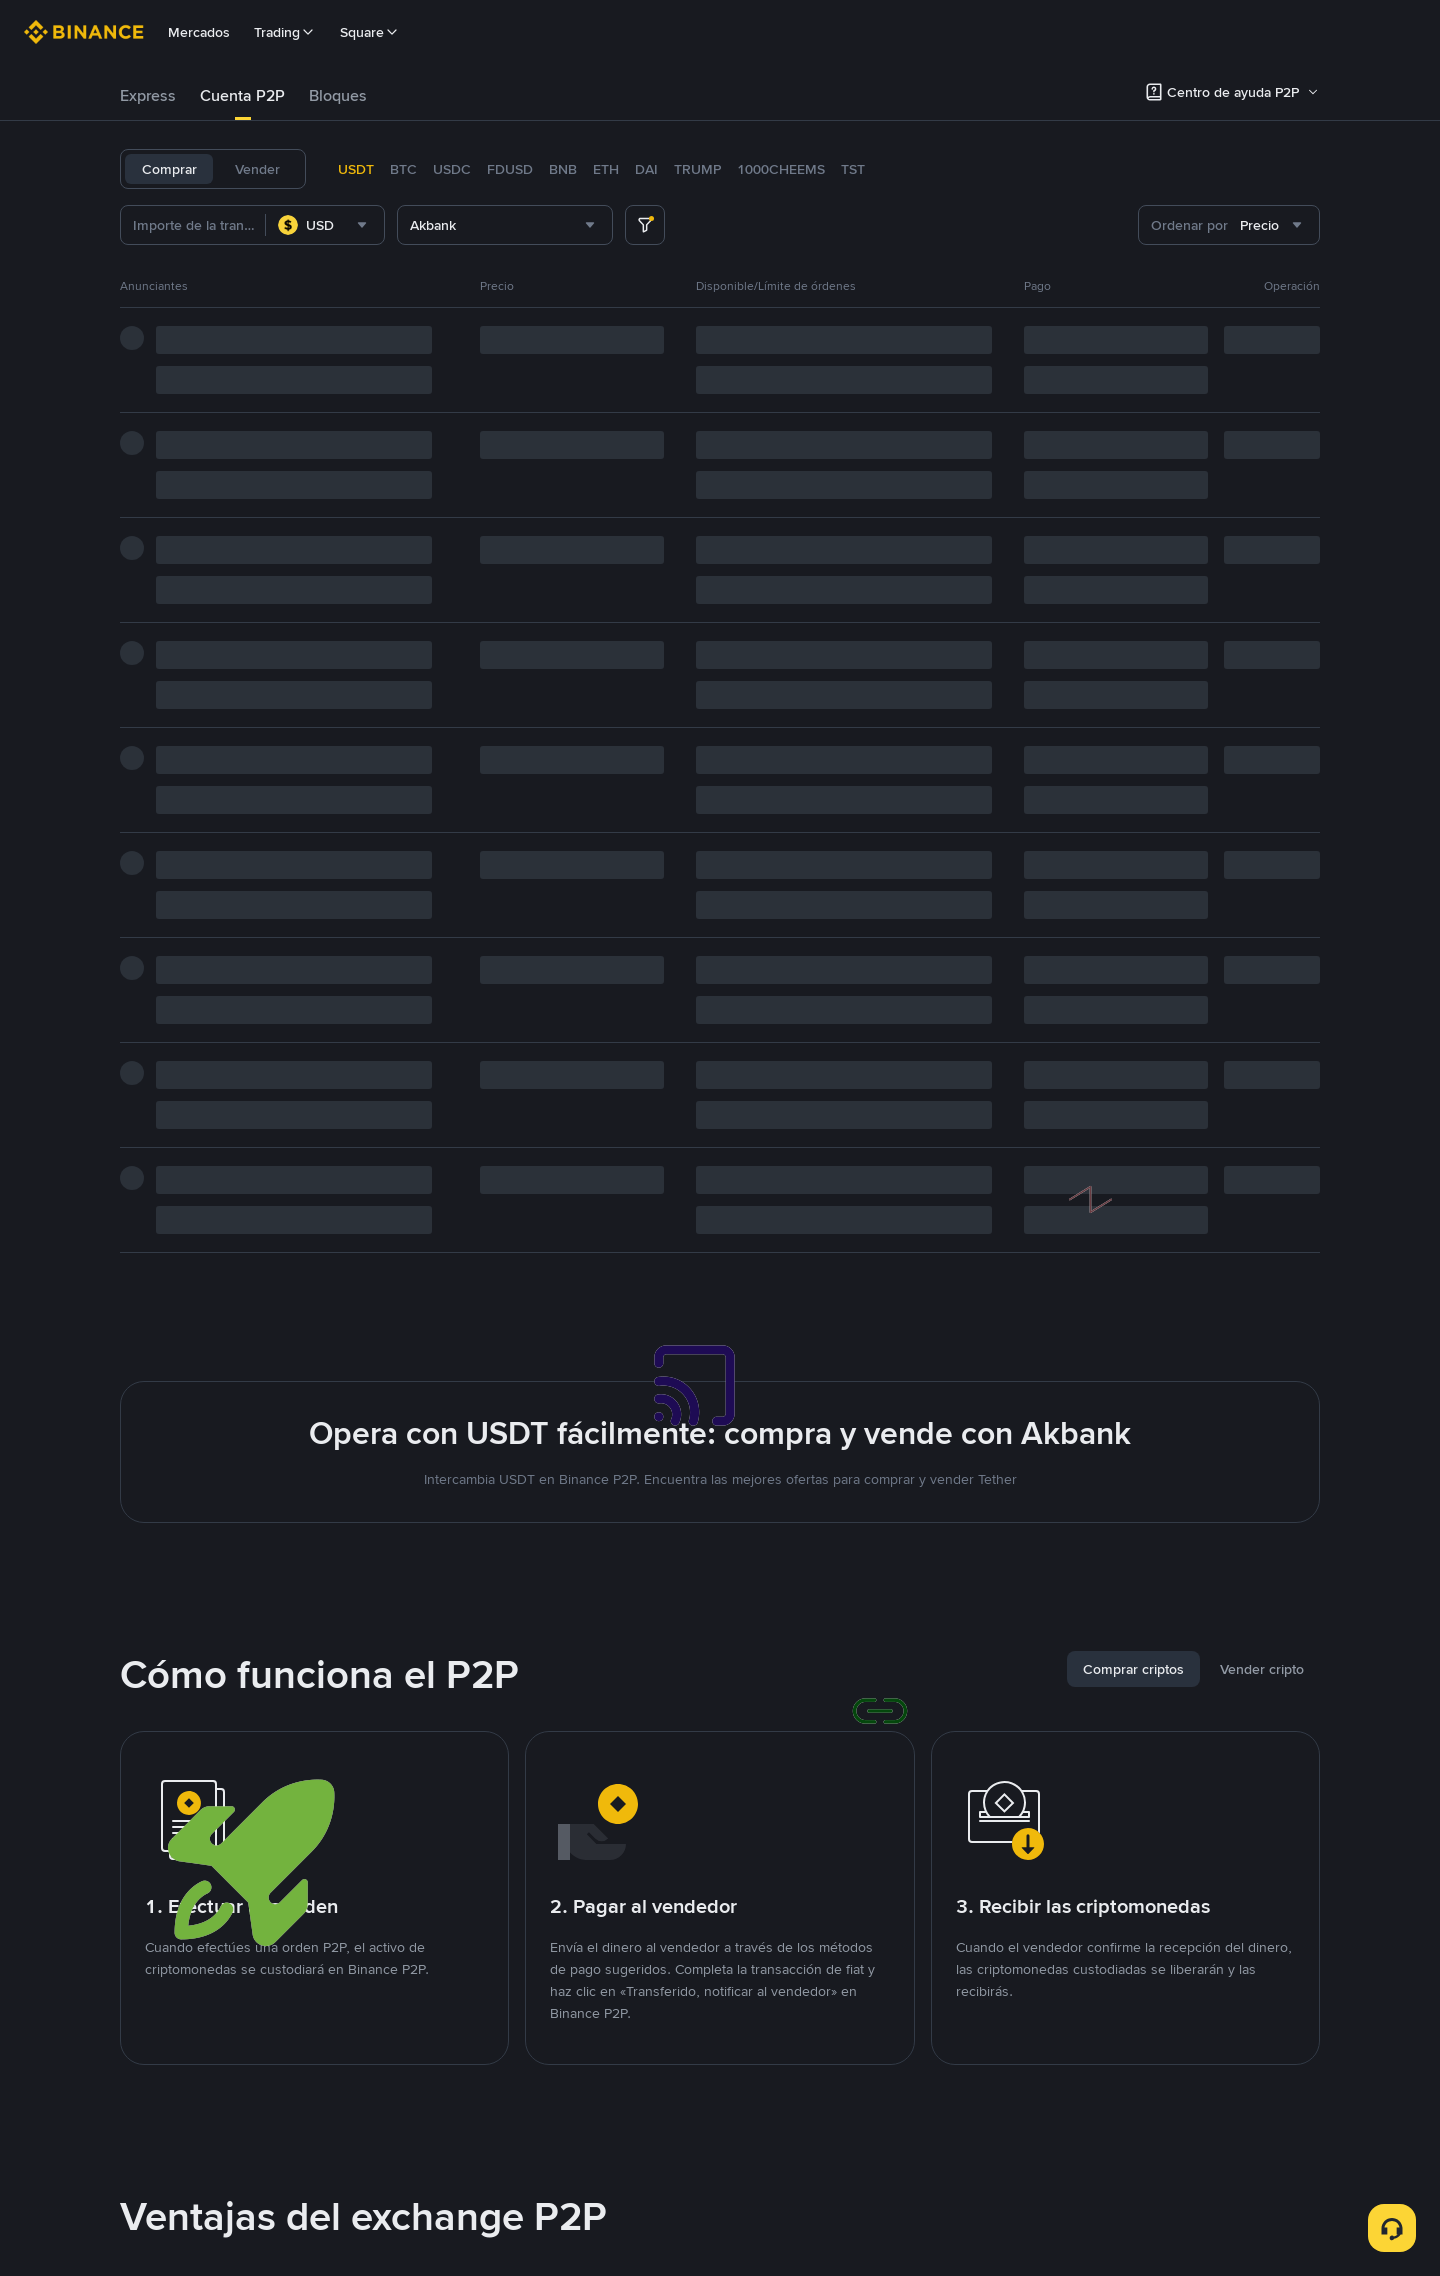 The image size is (1440, 2276). I want to click on launch or deploy a project, so click(254, 1859).